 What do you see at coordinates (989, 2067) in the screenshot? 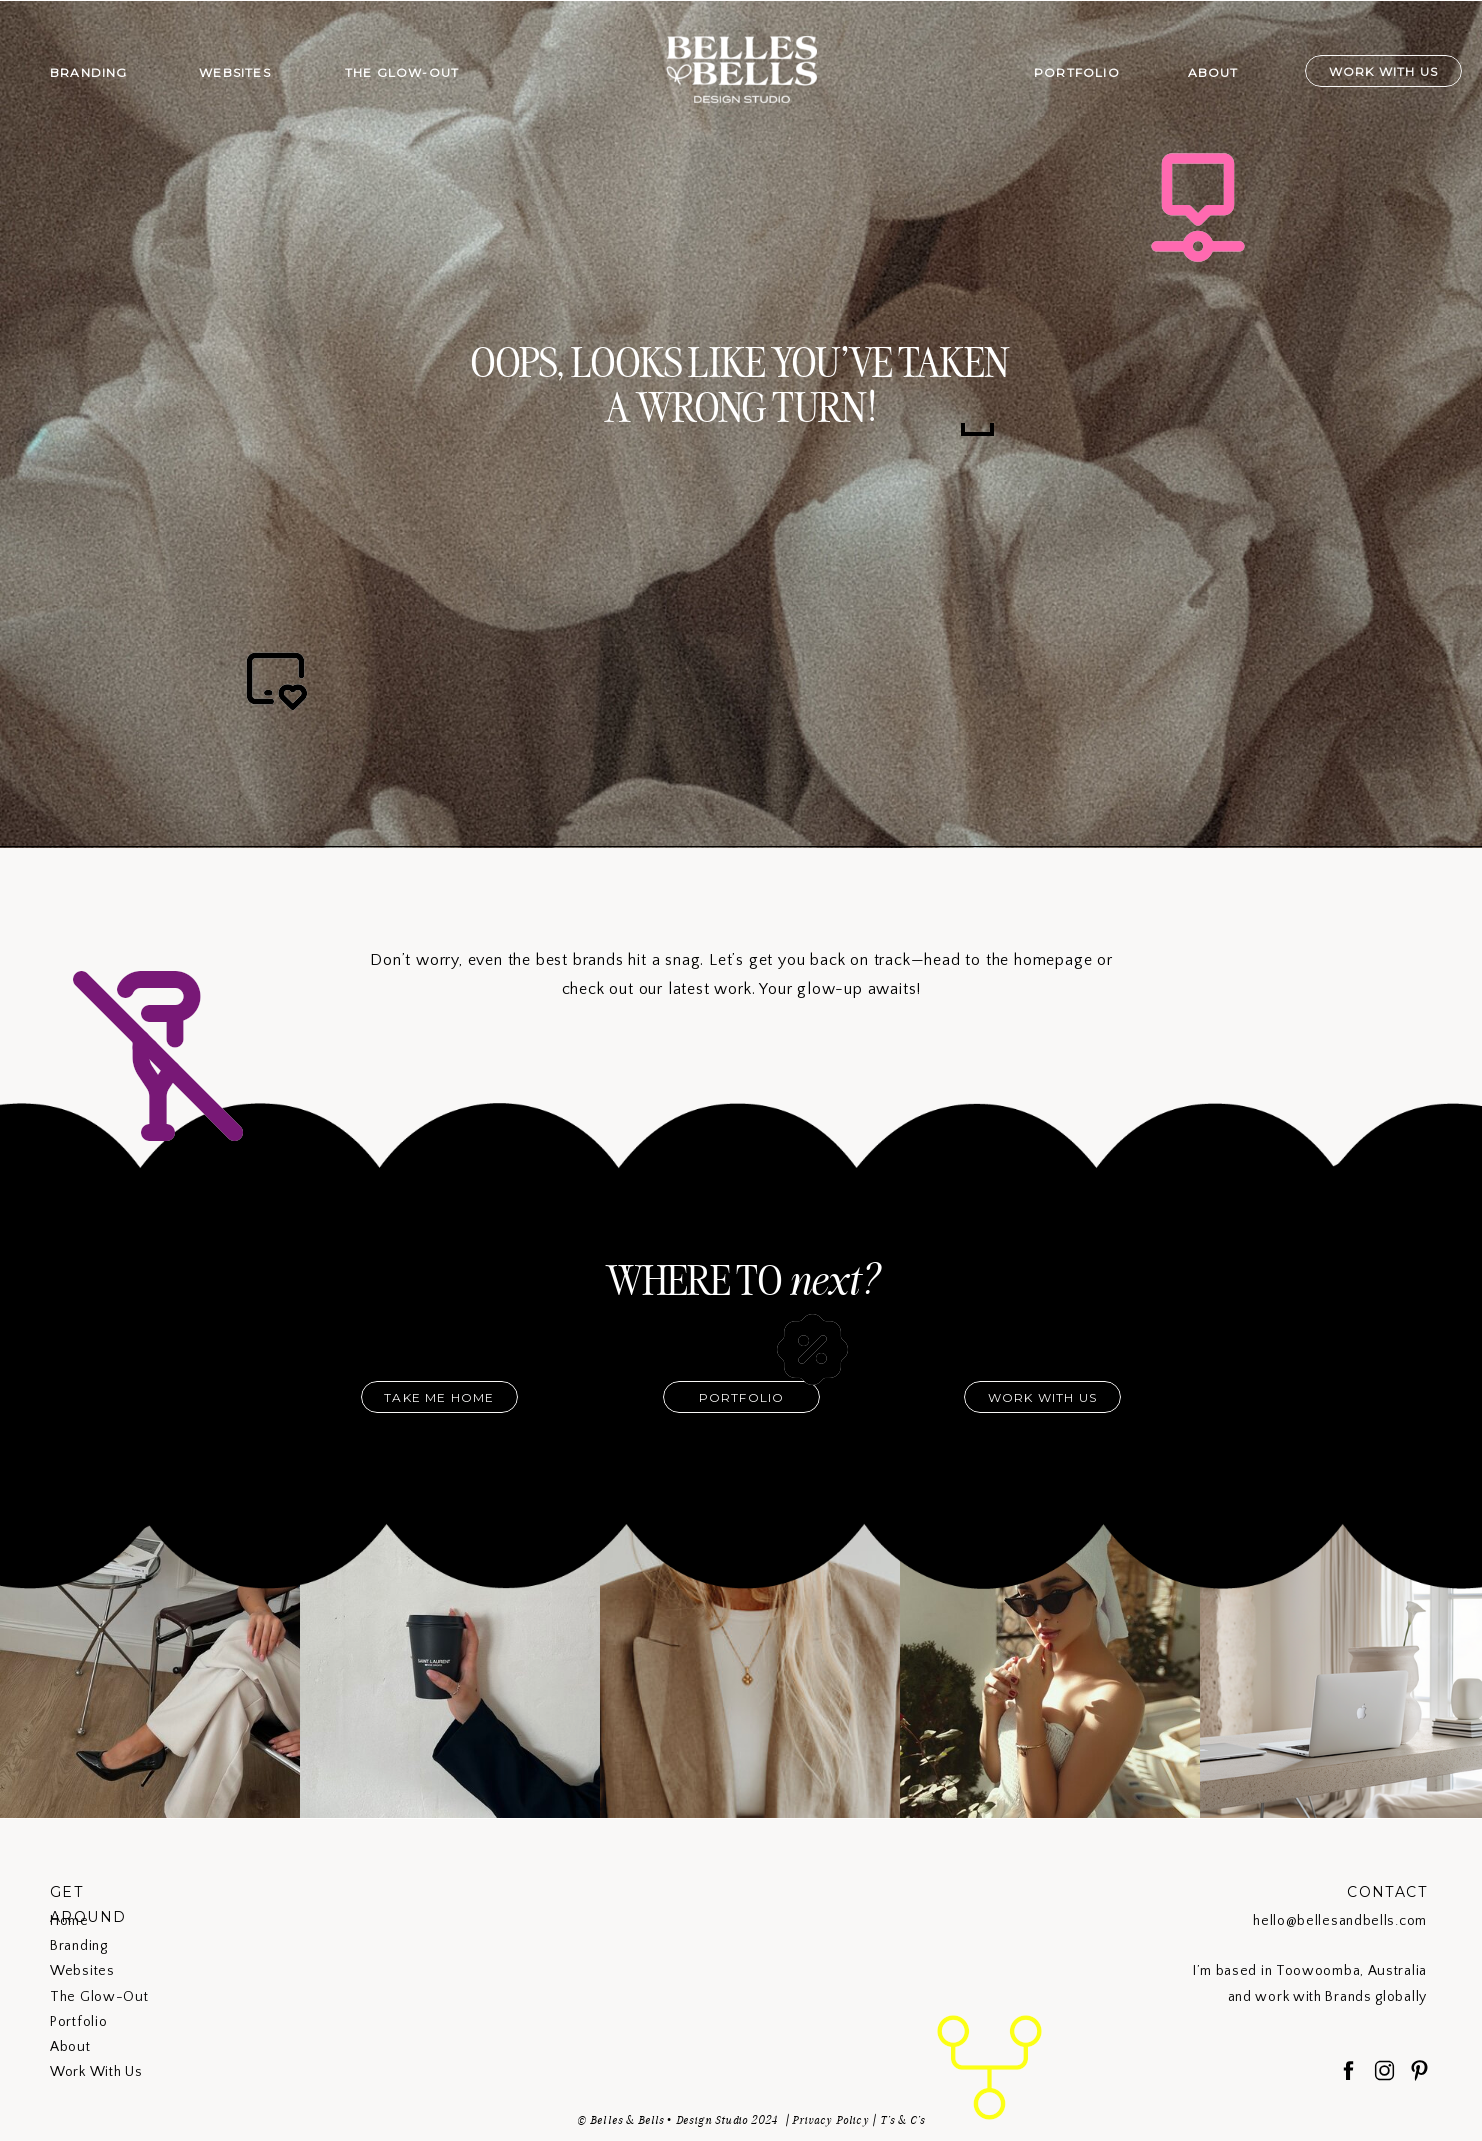
I see `fork a repository or branch` at bounding box center [989, 2067].